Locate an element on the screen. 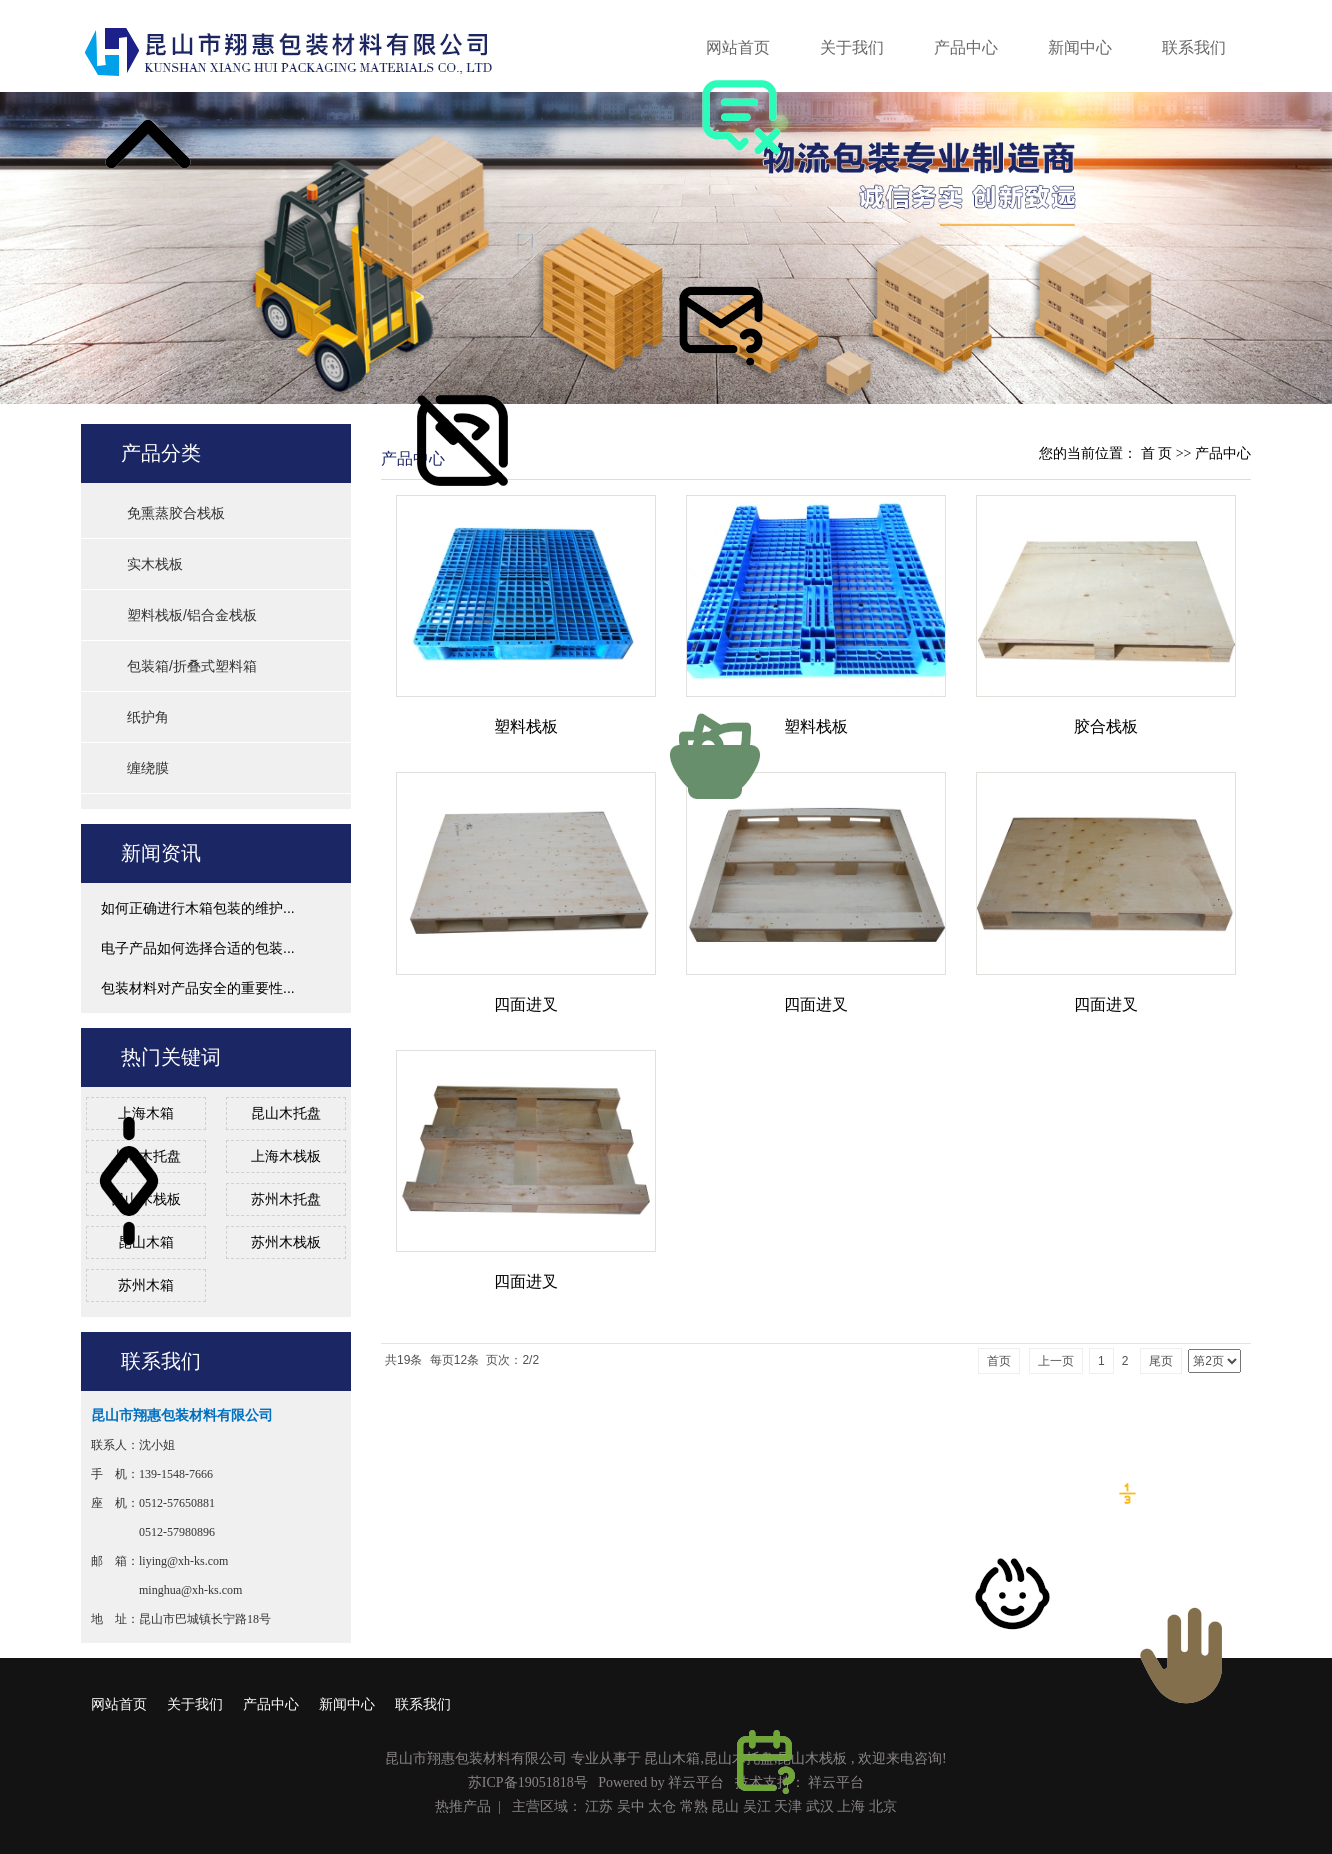  indicates scaling or resizing is disabled is located at coordinates (462, 440).